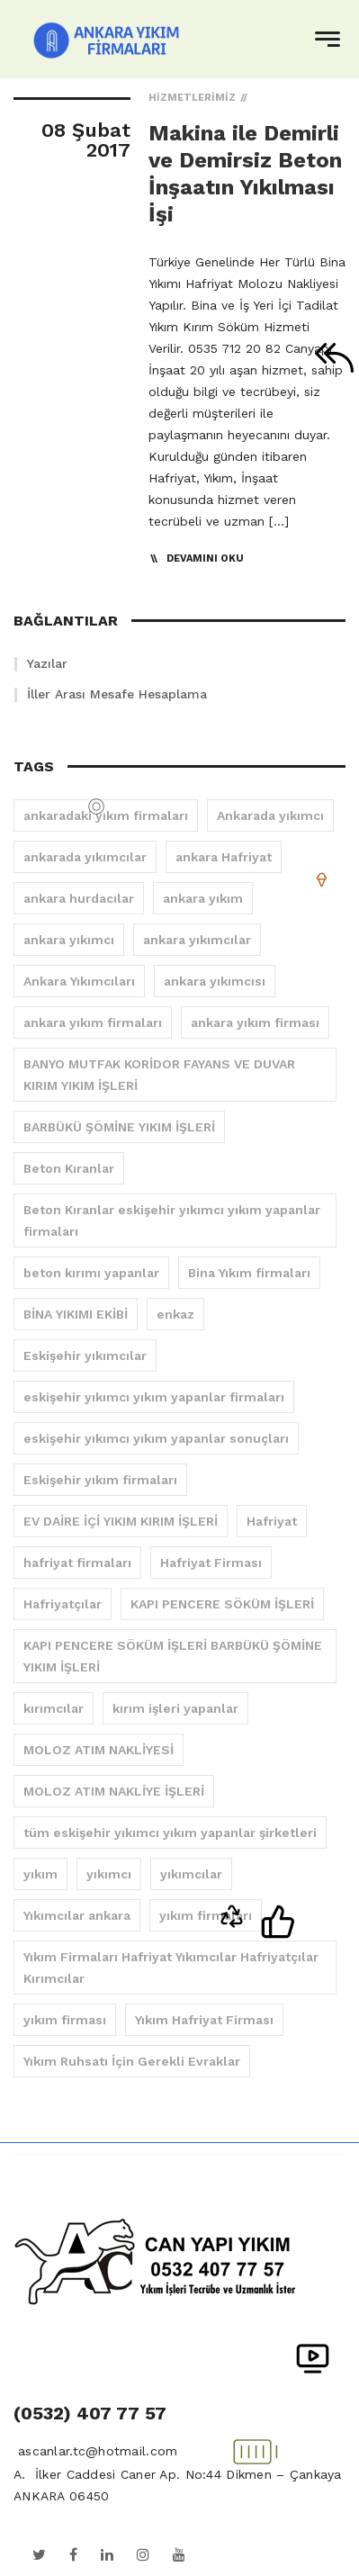 Image resolution: width=359 pixels, height=2576 pixels. What do you see at coordinates (255, 2452) in the screenshot?
I see `indicates battery is fully charged` at bounding box center [255, 2452].